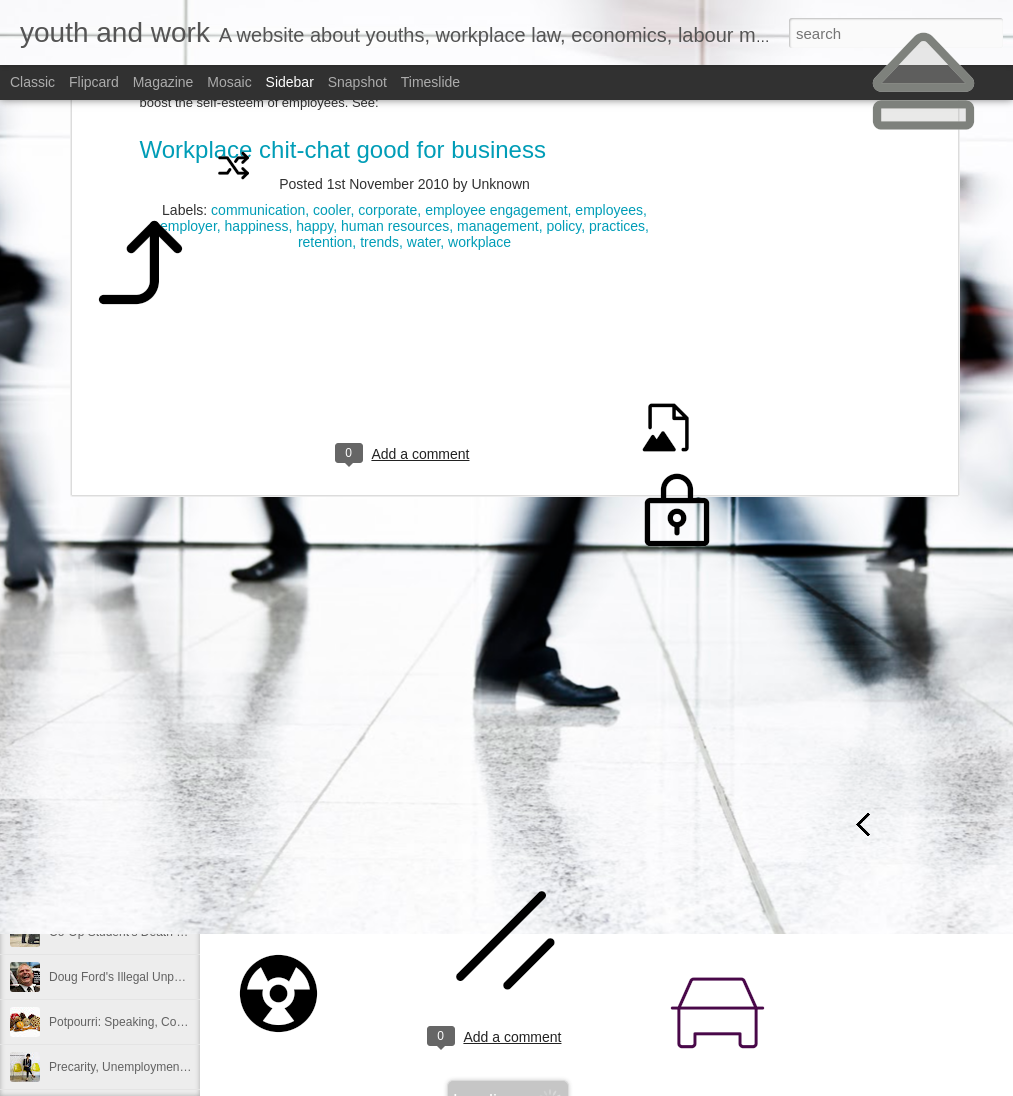  What do you see at coordinates (507, 942) in the screenshot?
I see `indicates a count or tally of two items` at bounding box center [507, 942].